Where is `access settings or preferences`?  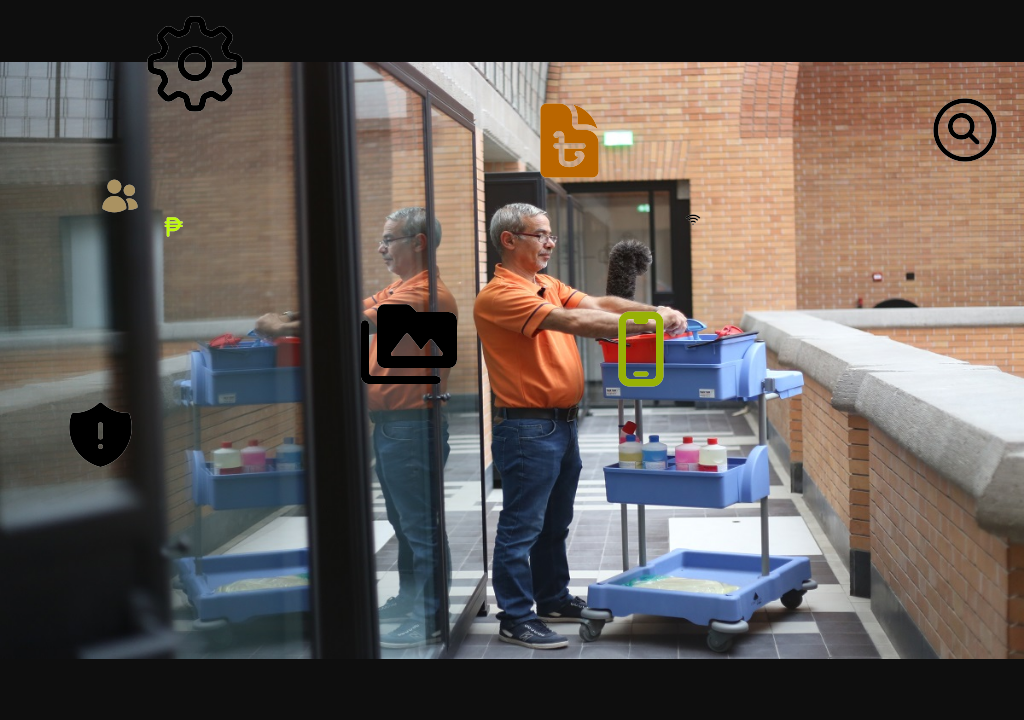 access settings or preferences is located at coordinates (195, 64).